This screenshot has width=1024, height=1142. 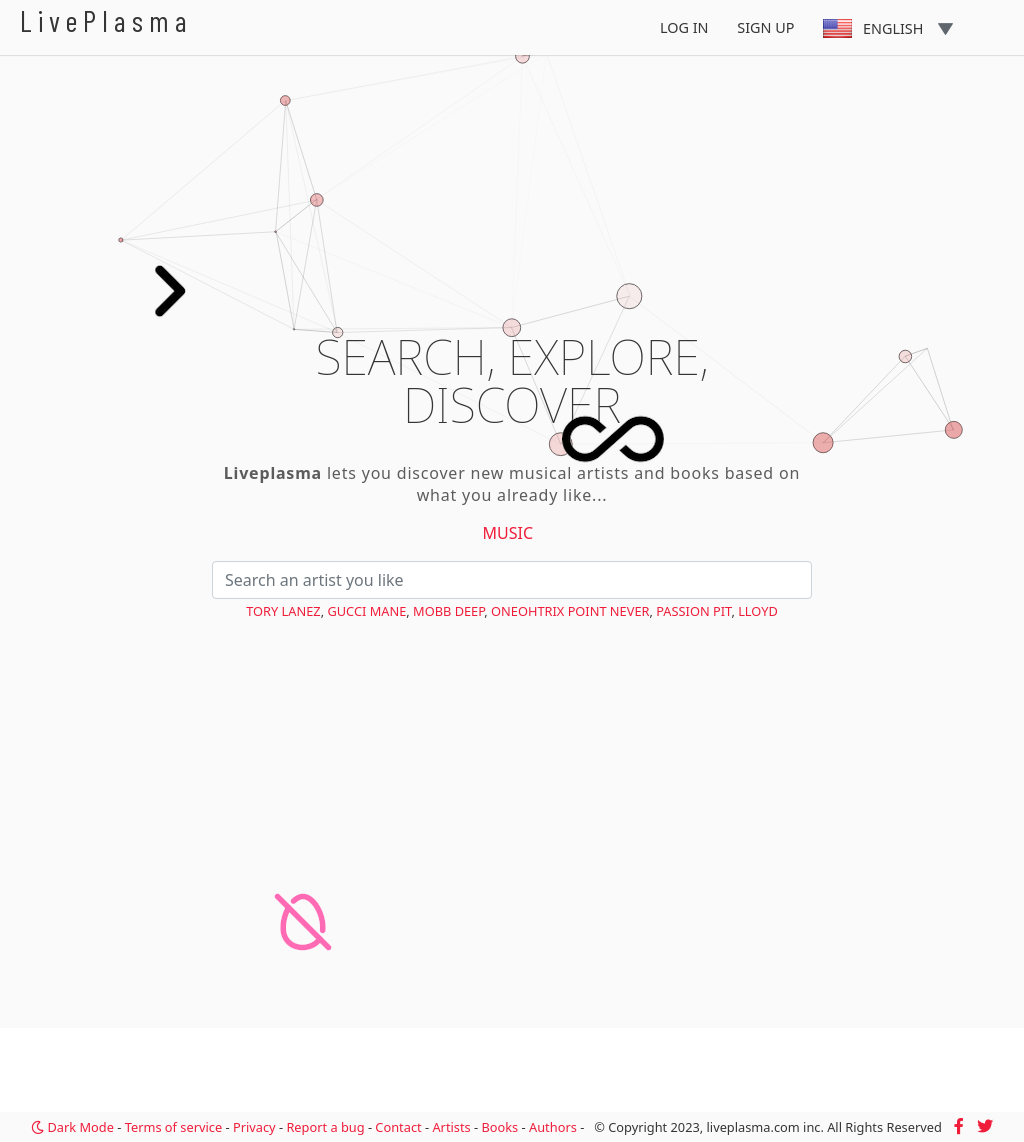 I want to click on indicates all-inclusive or unlimited features, so click(x=613, y=439).